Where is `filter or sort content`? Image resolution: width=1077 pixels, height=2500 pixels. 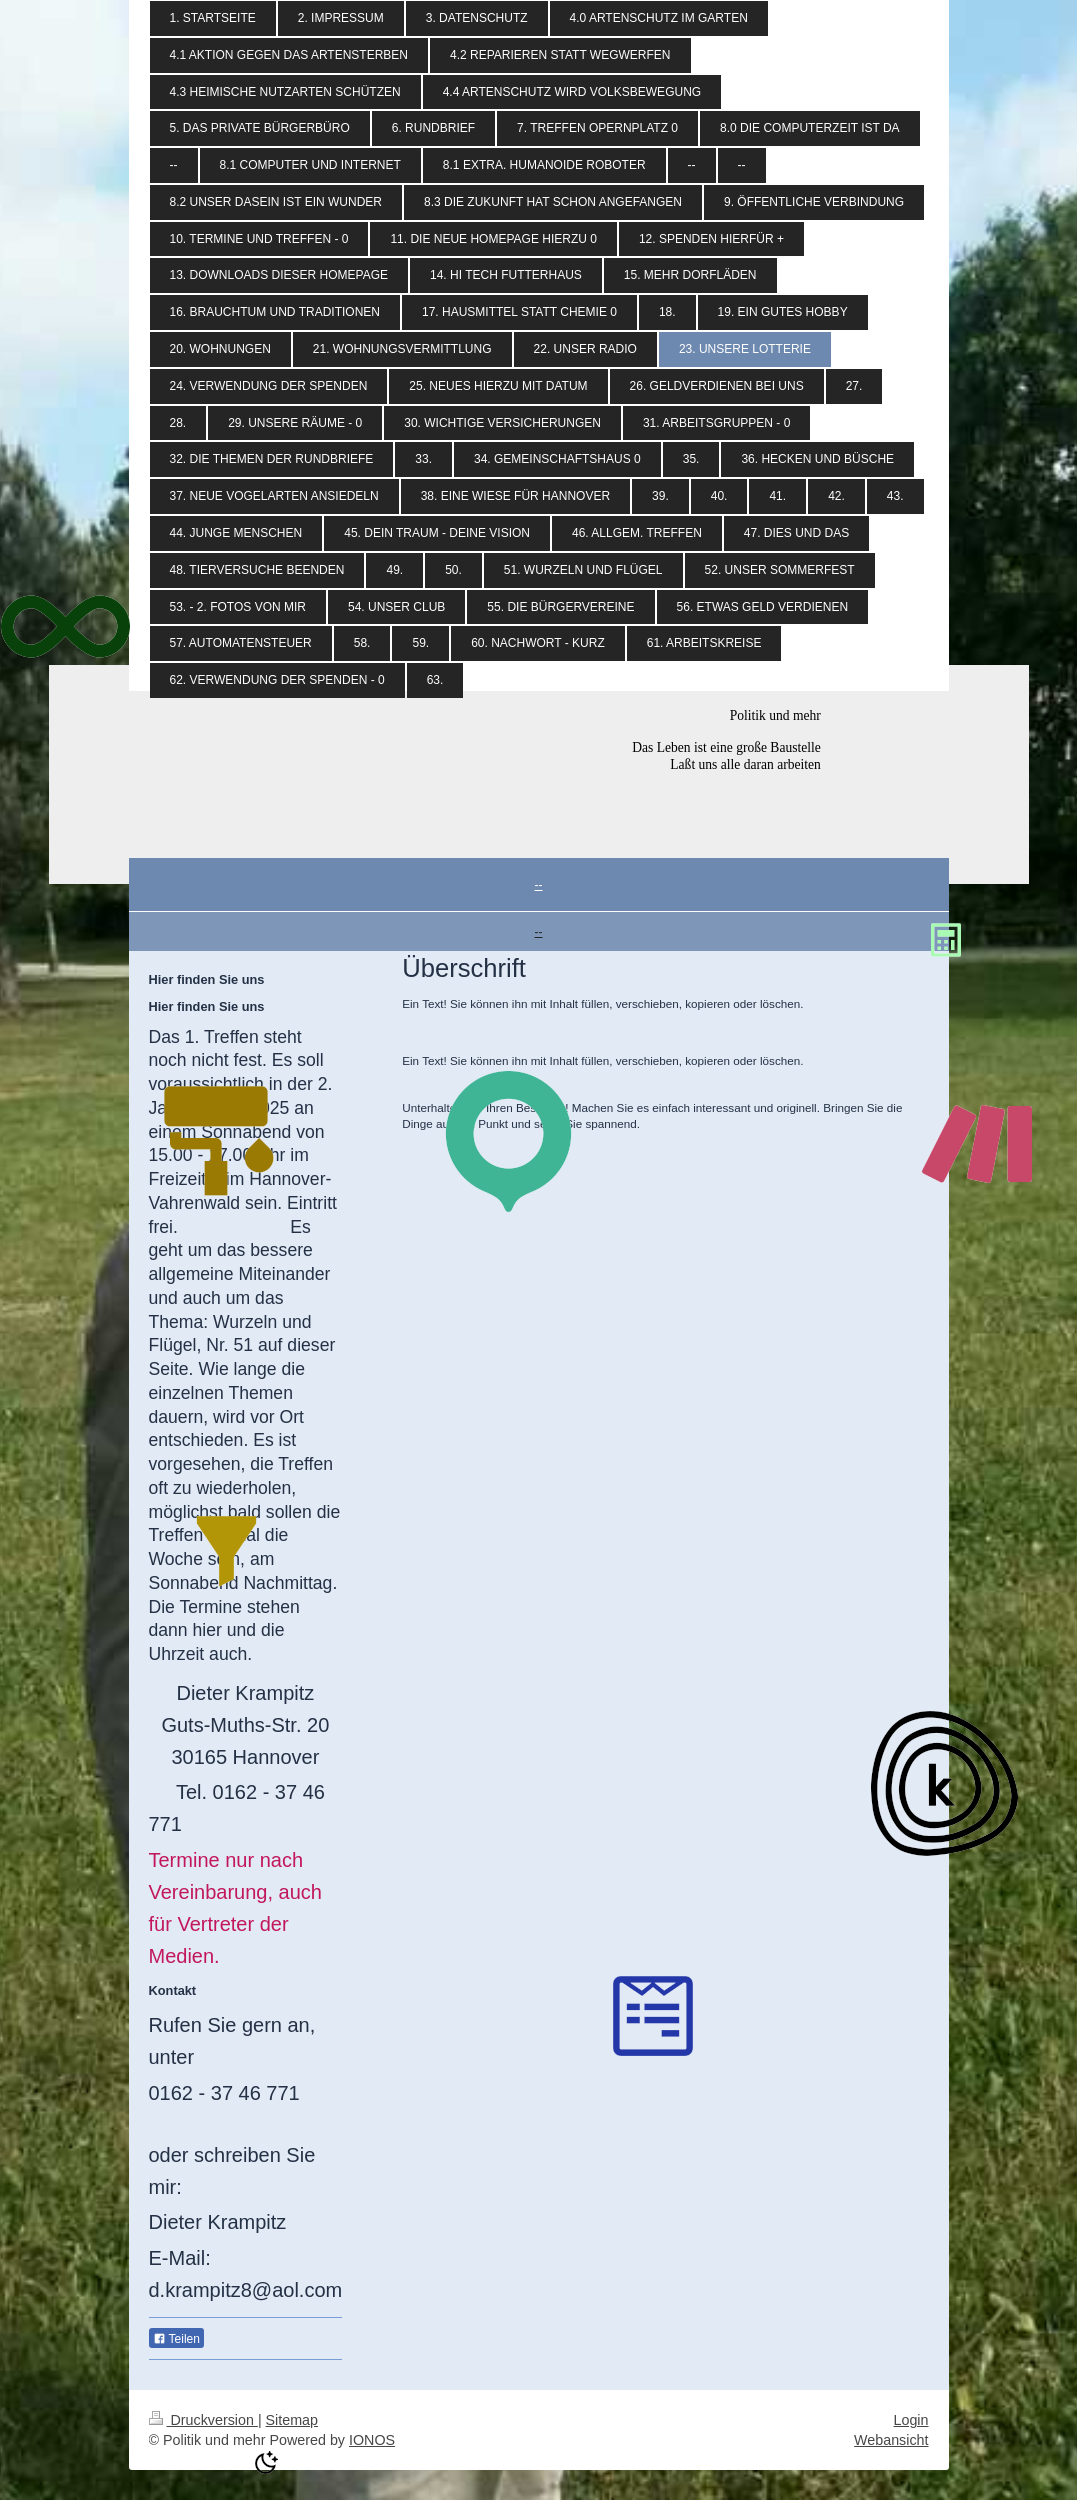 filter or sort content is located at coordinates (226, 1549).